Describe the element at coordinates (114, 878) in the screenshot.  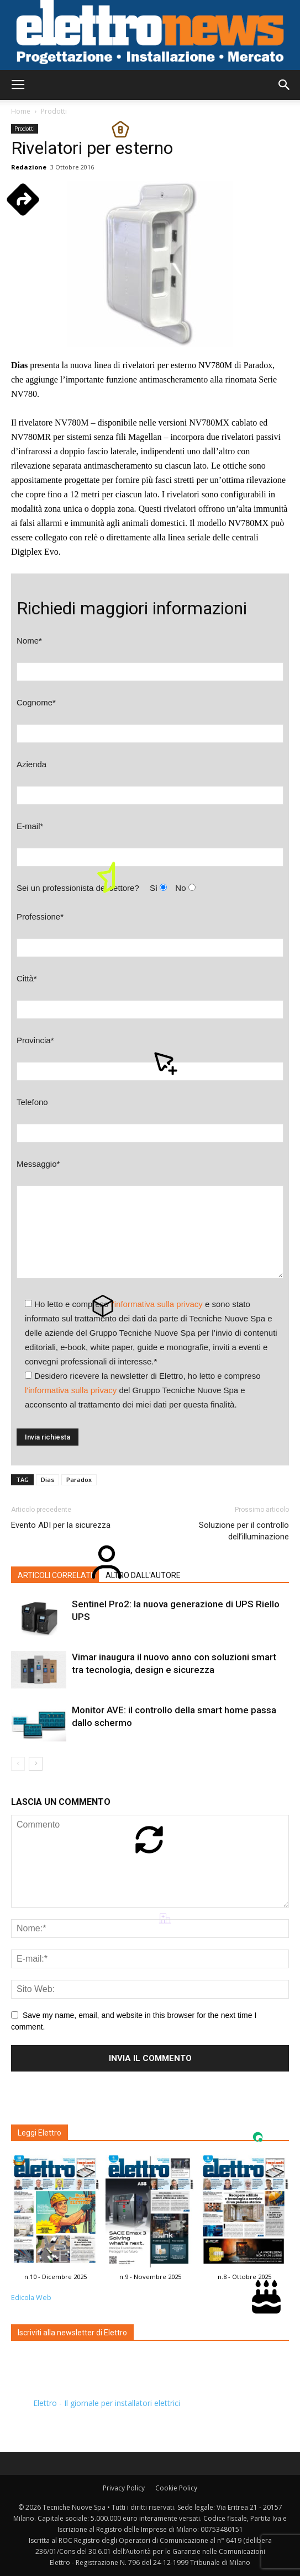
I see `indicates a partial rating or half-star score` at that location.